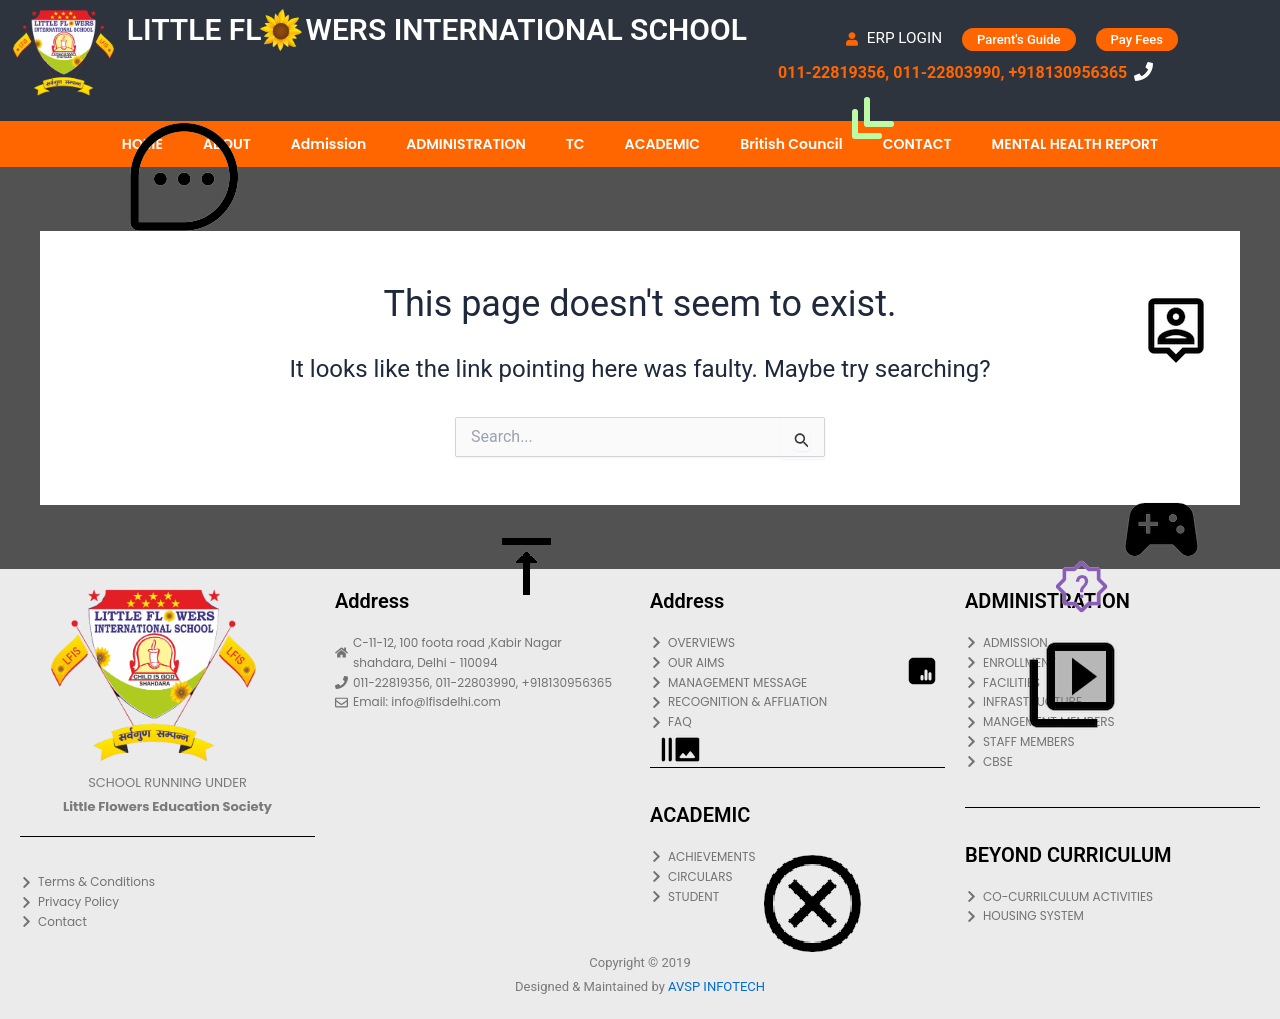 This screenshot has width=1280, height=1019. I want to click on align content to bottom-right corner, so click(922, 671).